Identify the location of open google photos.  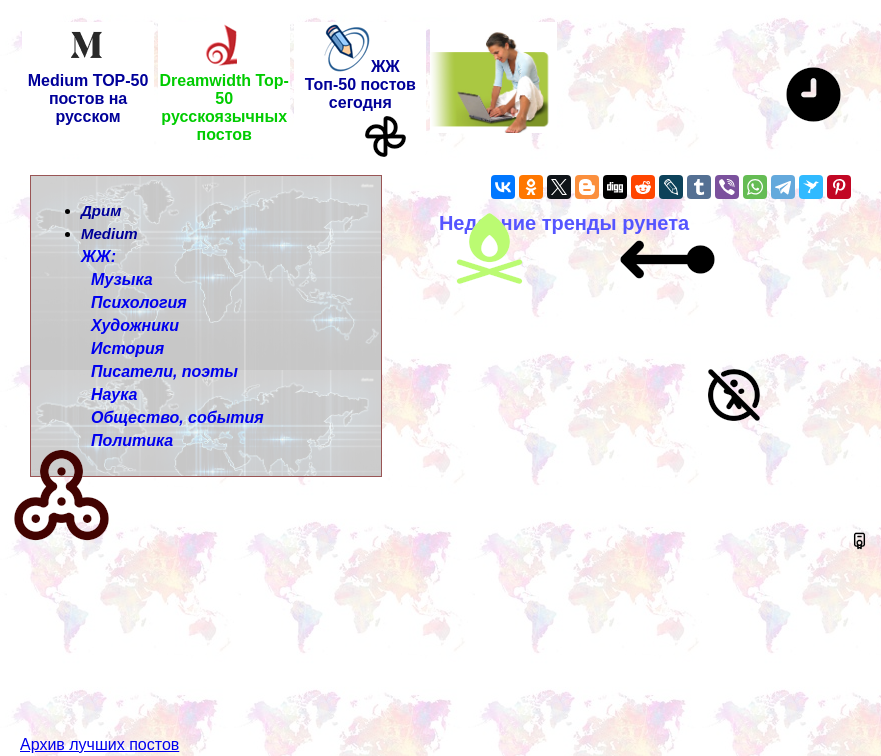
(385, 136).